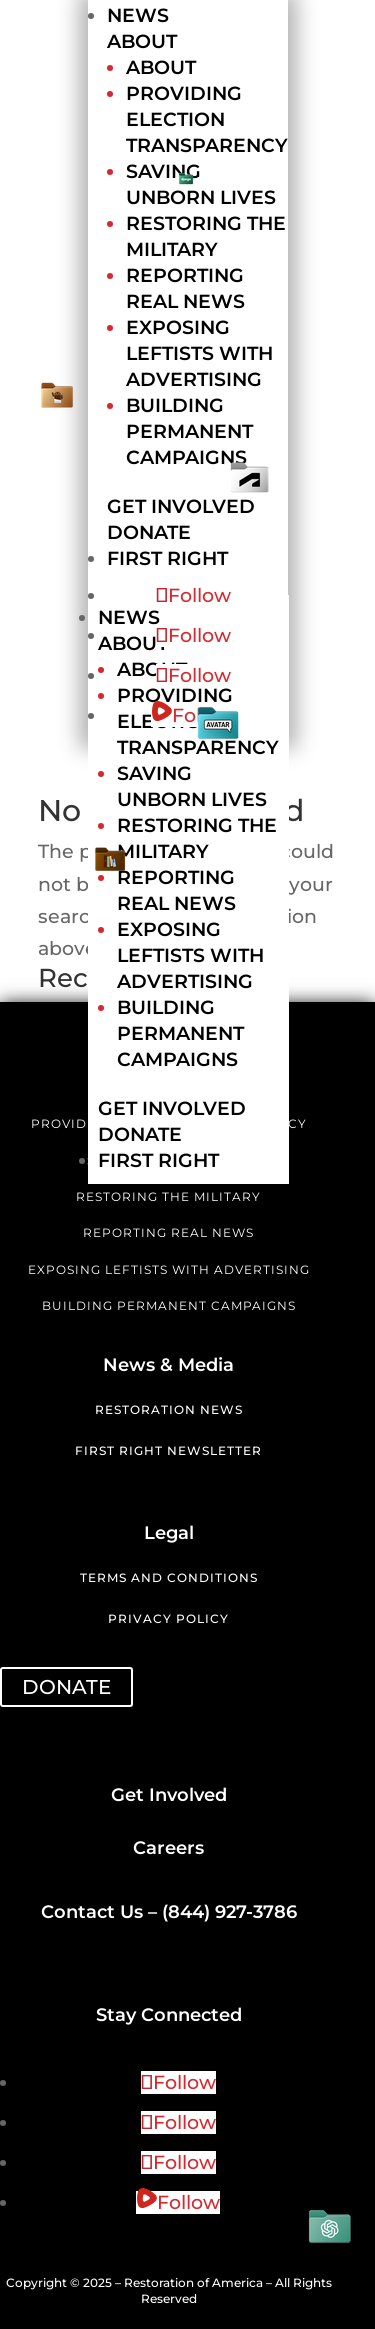 The image size is (375, 2329). What do you see at coordinates (110, 860) in the screenshot?
I see `open calibre e-book library folder` at bounding box center [110, 860].